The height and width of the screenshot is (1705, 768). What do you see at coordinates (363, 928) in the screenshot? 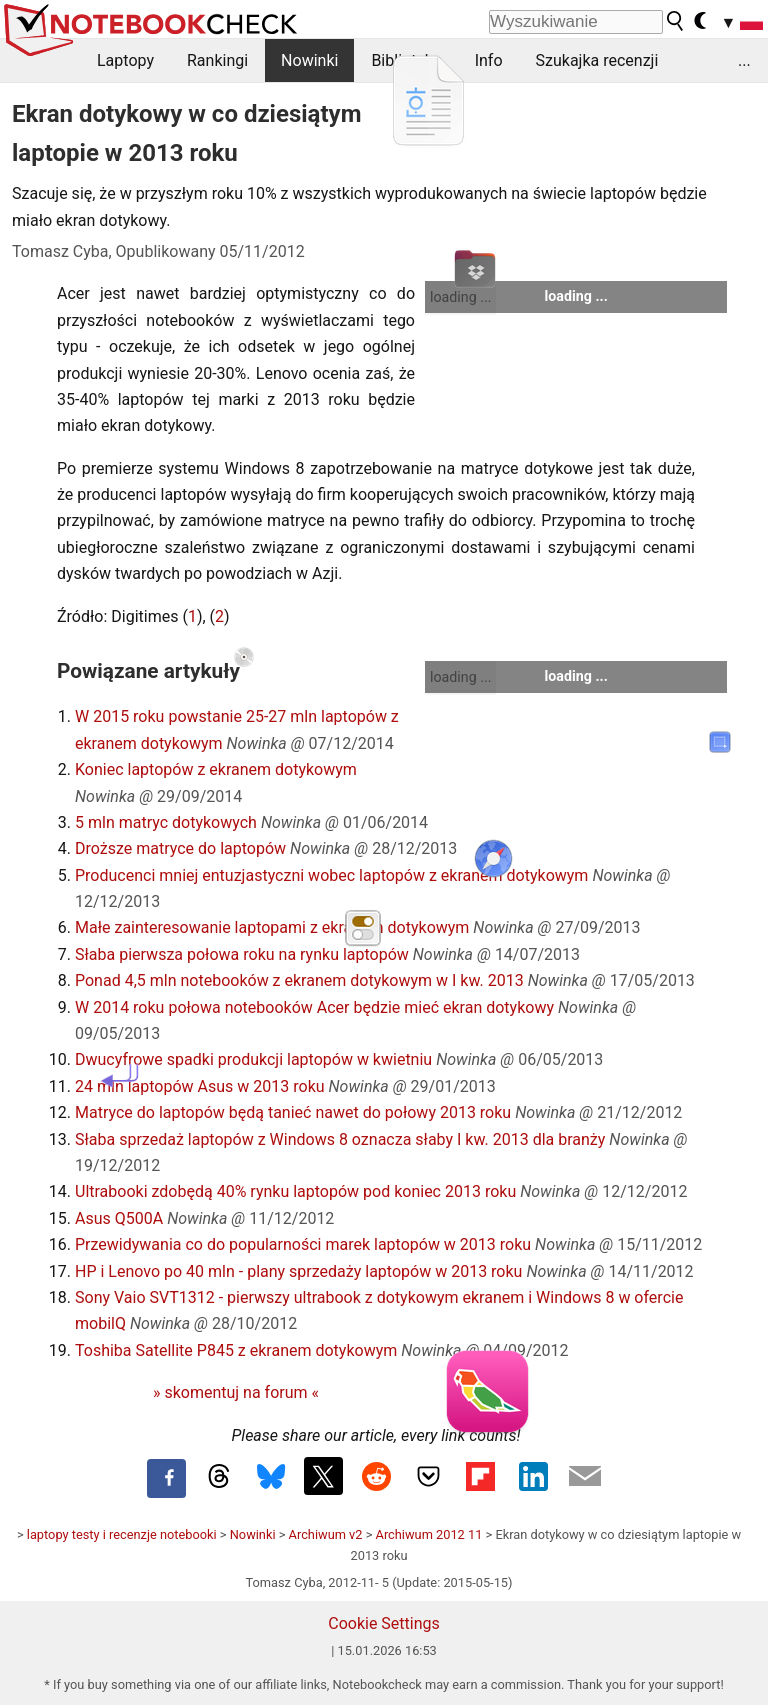
I see `open system settings or preferences` at bounding box center [363, 928].